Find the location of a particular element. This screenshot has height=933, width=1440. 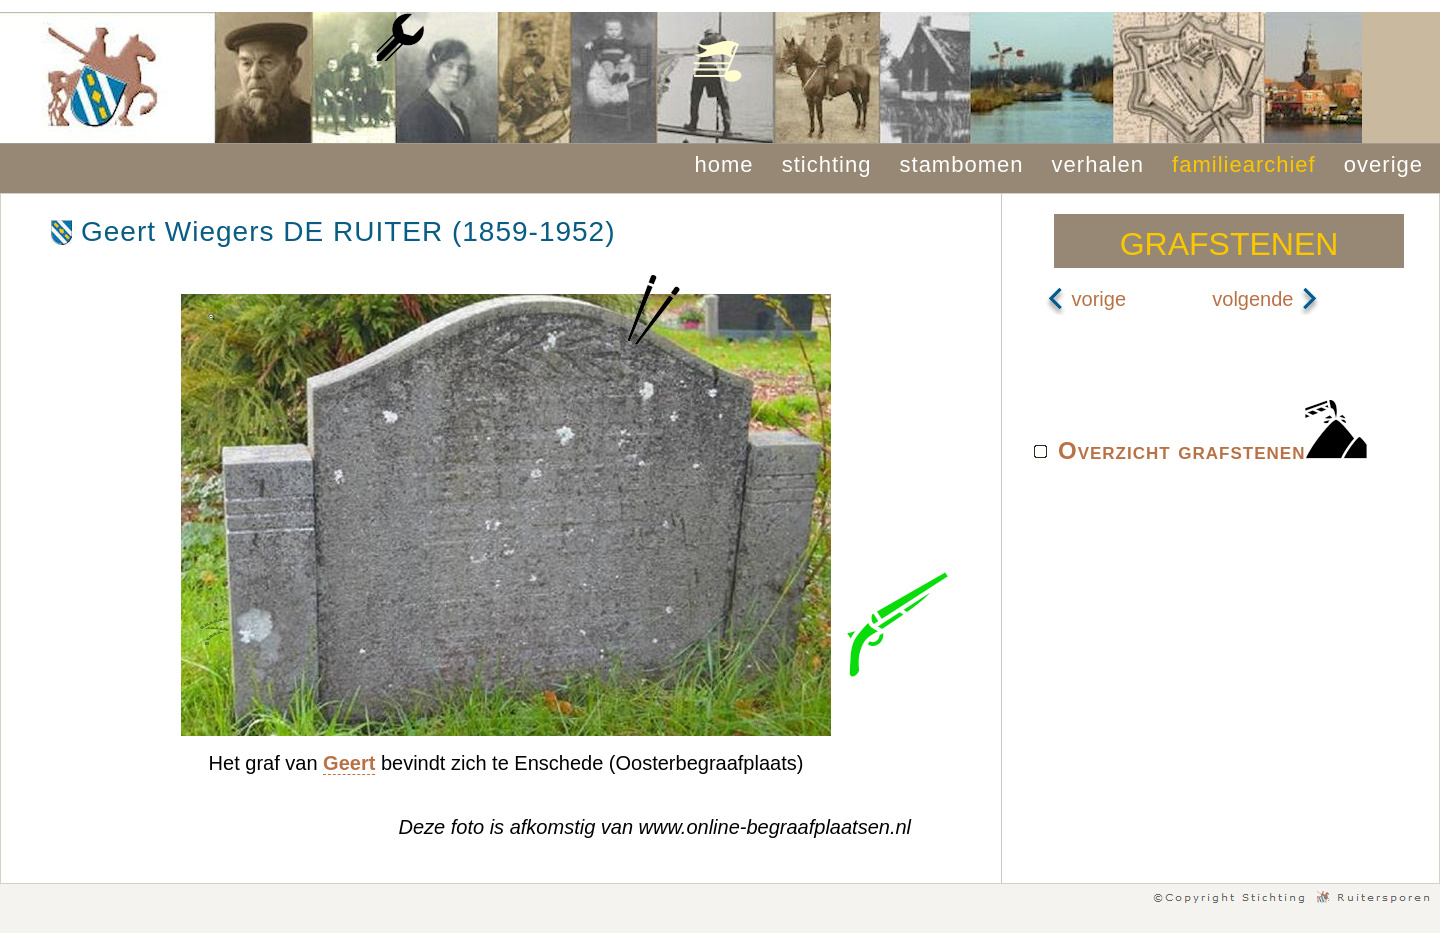

access measurement or dimension tools is located at coordinates (214, 631).